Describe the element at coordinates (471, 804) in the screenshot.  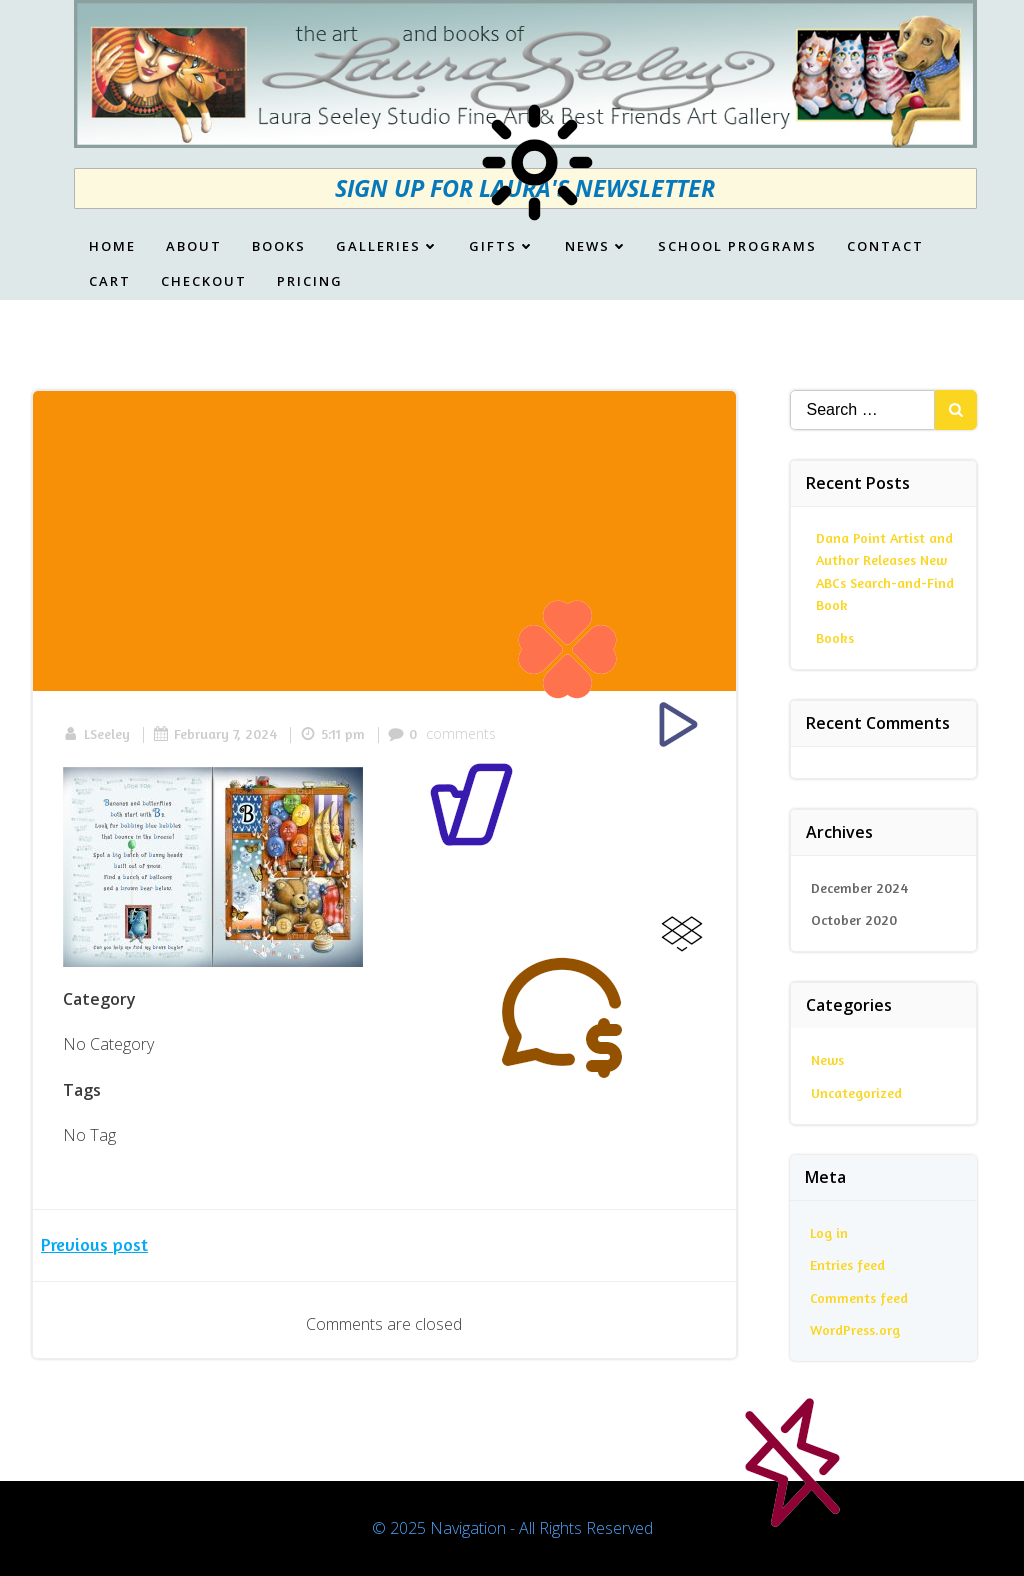
I see `open kbin social platform` at that location.